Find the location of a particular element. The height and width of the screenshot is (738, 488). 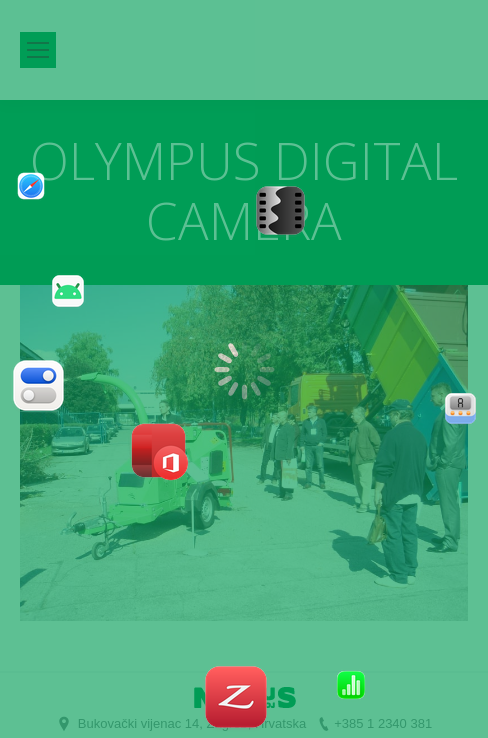

open chromatic app for guitar tuning is located at coordinates (460, 408).